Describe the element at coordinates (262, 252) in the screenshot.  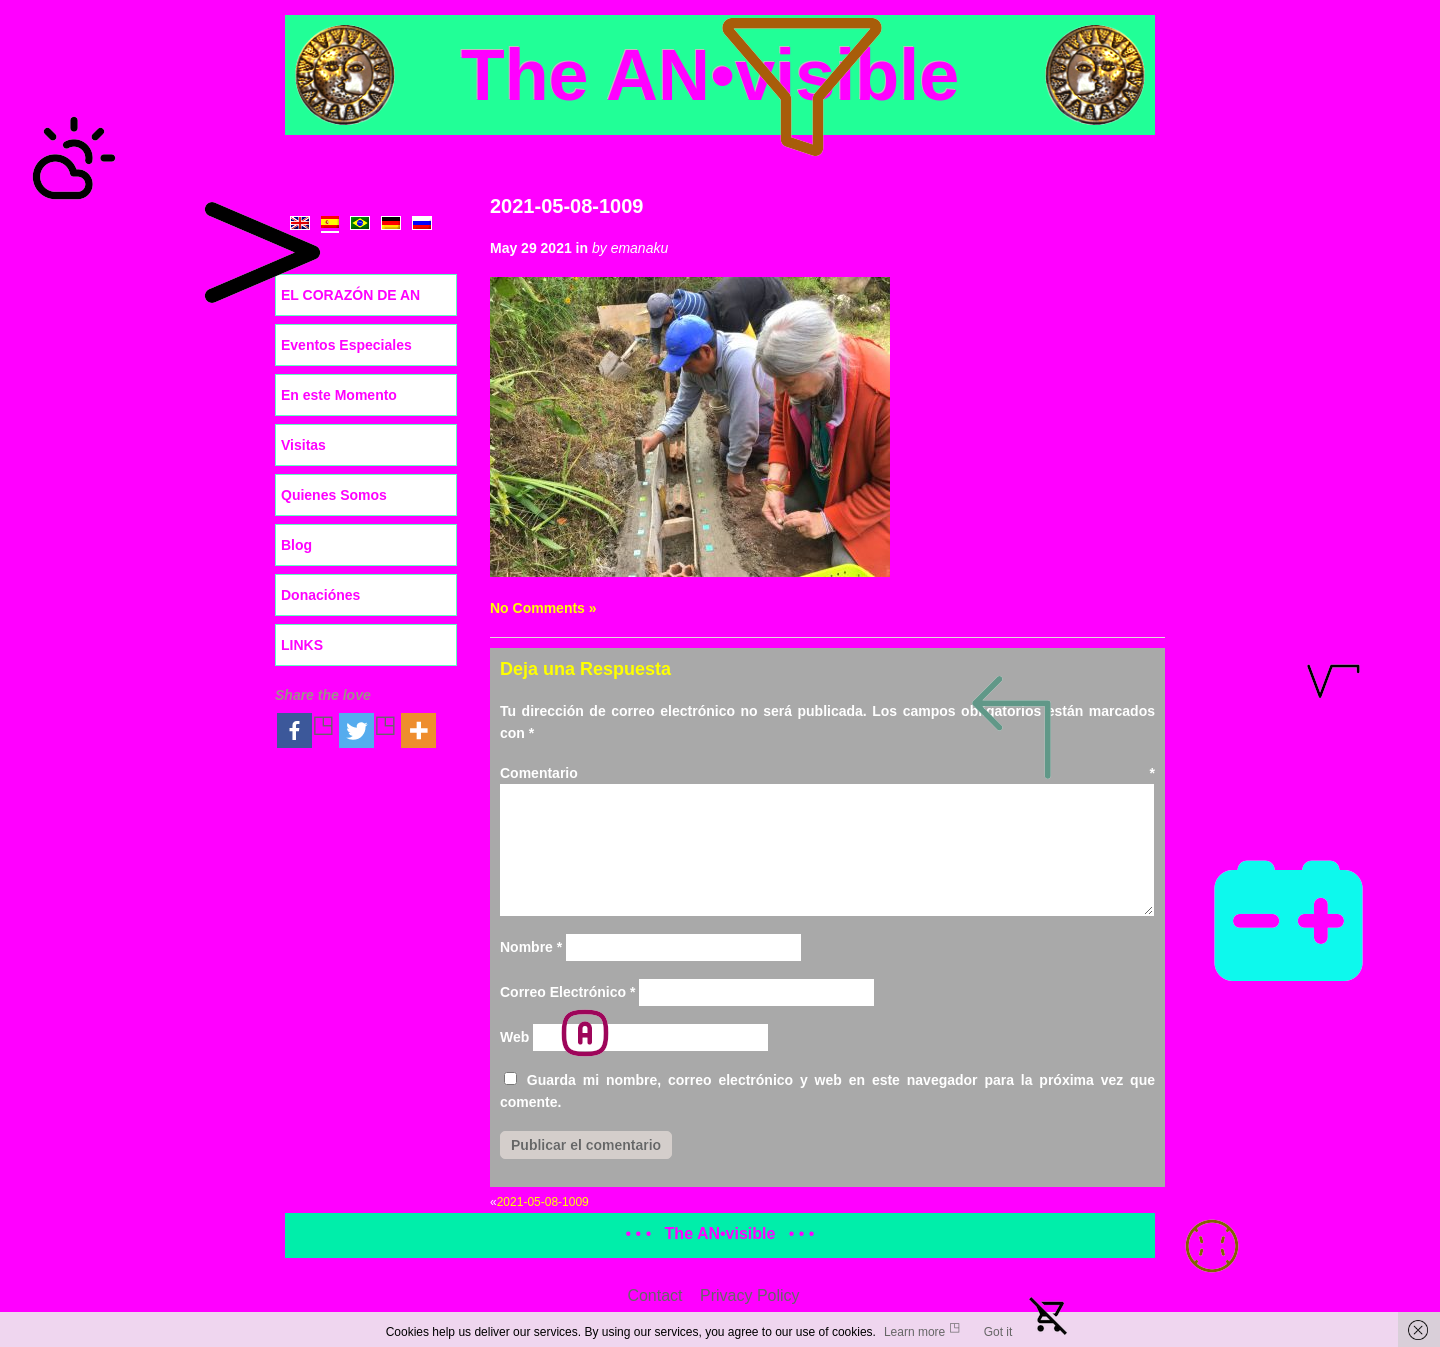
I see `navigate to the next item or page` at that location.